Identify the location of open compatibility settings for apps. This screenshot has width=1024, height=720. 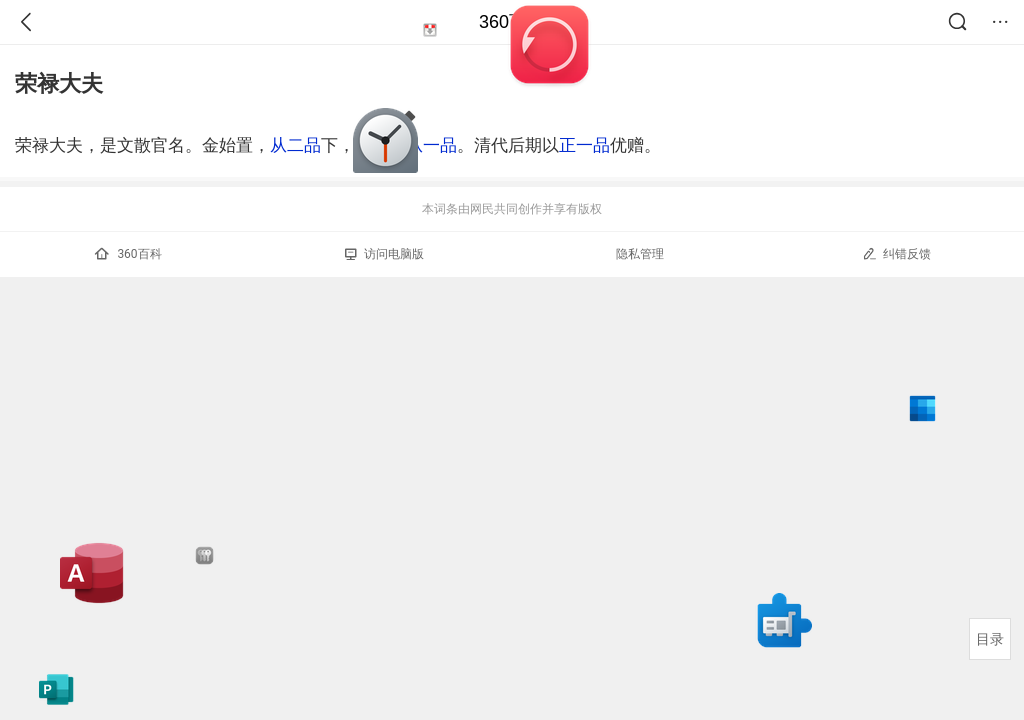
(783, 622).